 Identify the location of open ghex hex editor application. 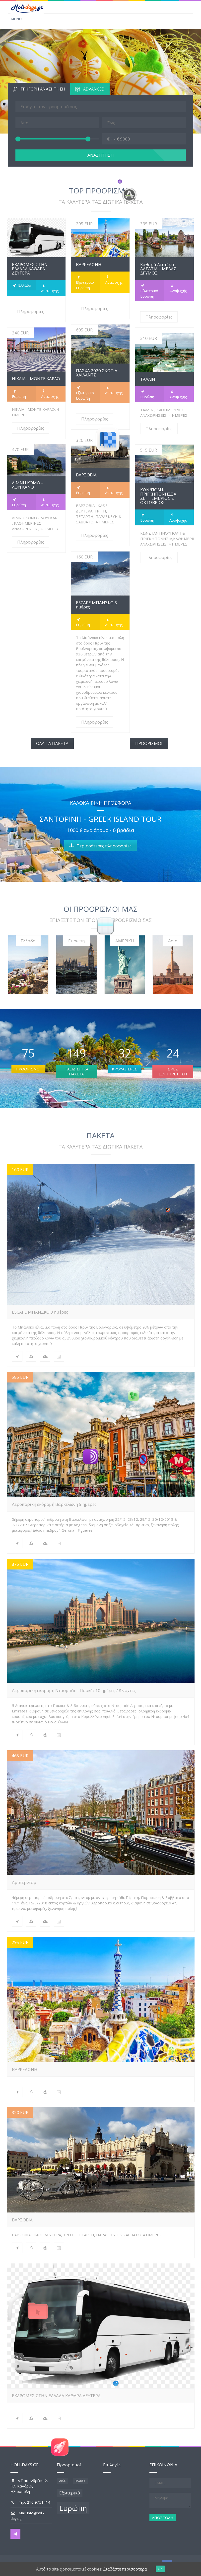
(134, 1396).